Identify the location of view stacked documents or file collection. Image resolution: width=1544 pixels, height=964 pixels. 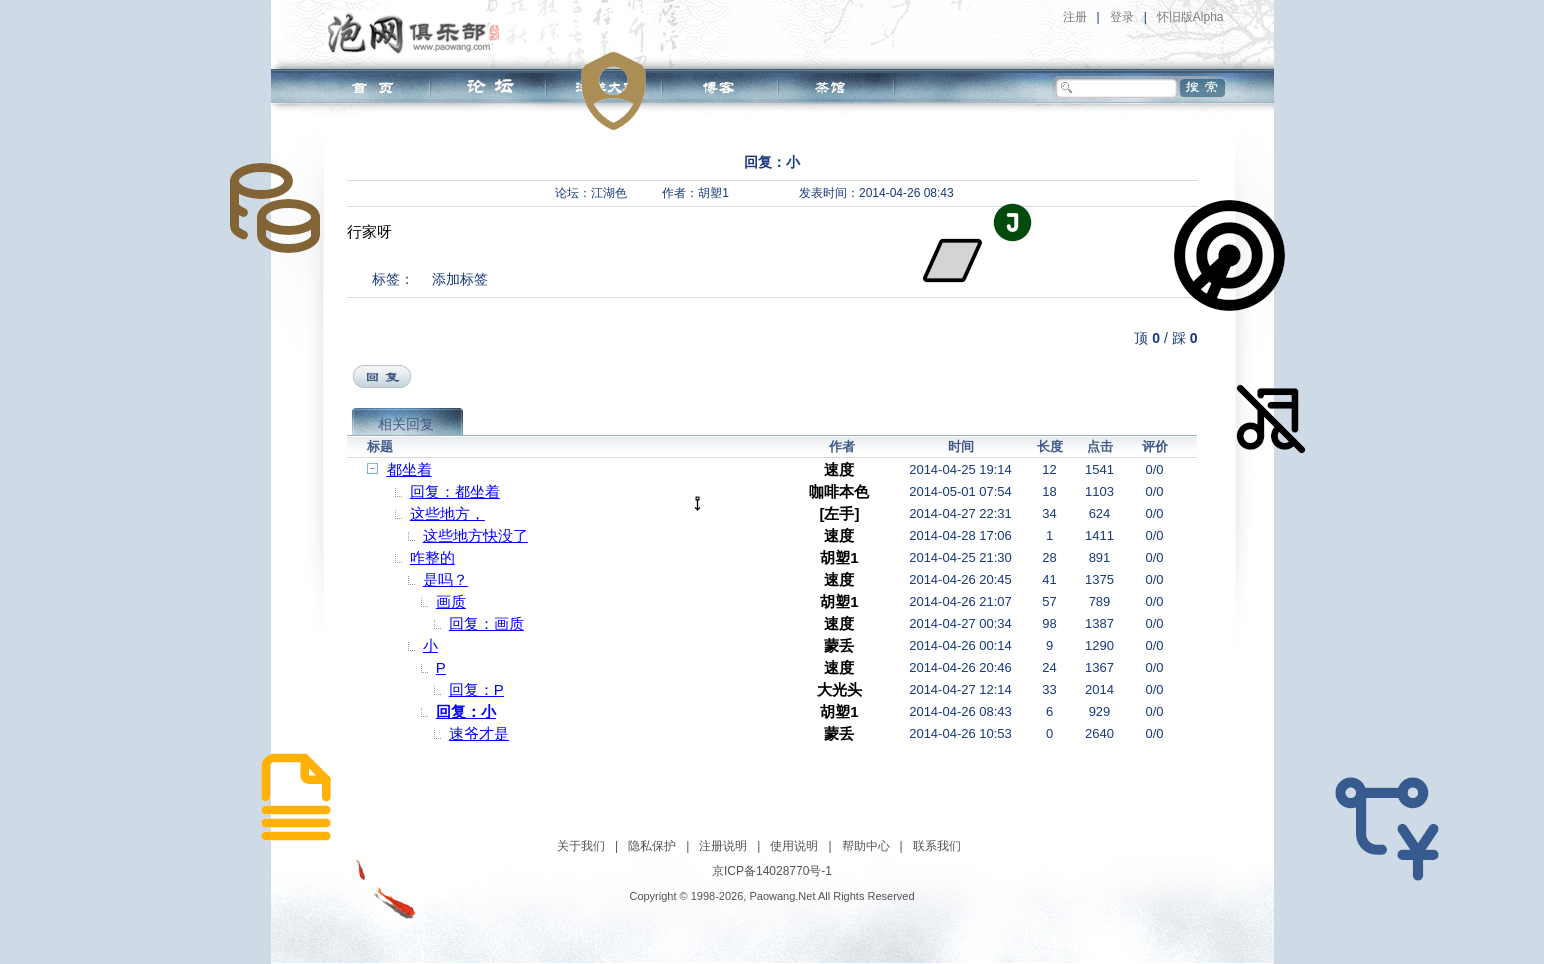
(296, 797).